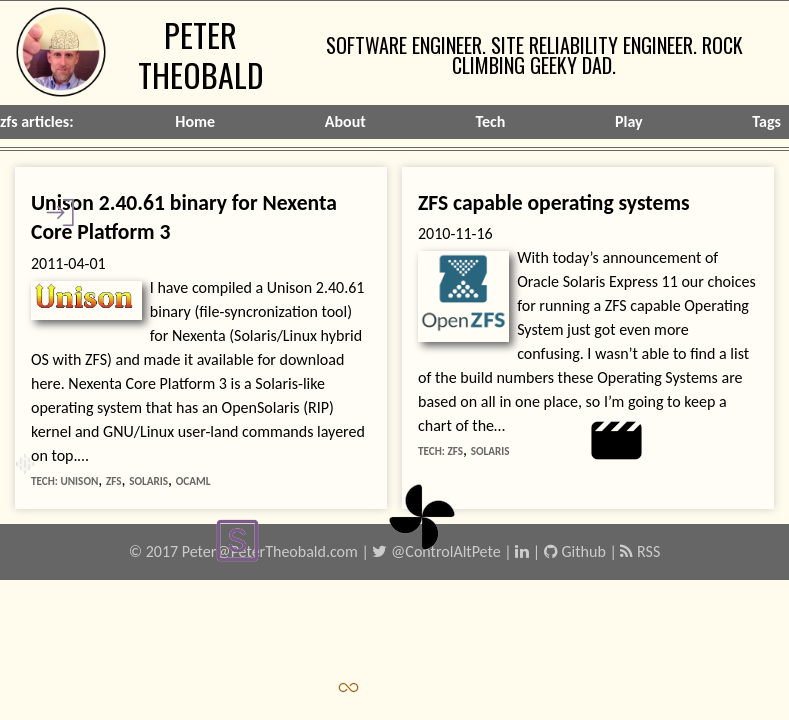  I want to click on open google podcasts app, so click(25, 464).